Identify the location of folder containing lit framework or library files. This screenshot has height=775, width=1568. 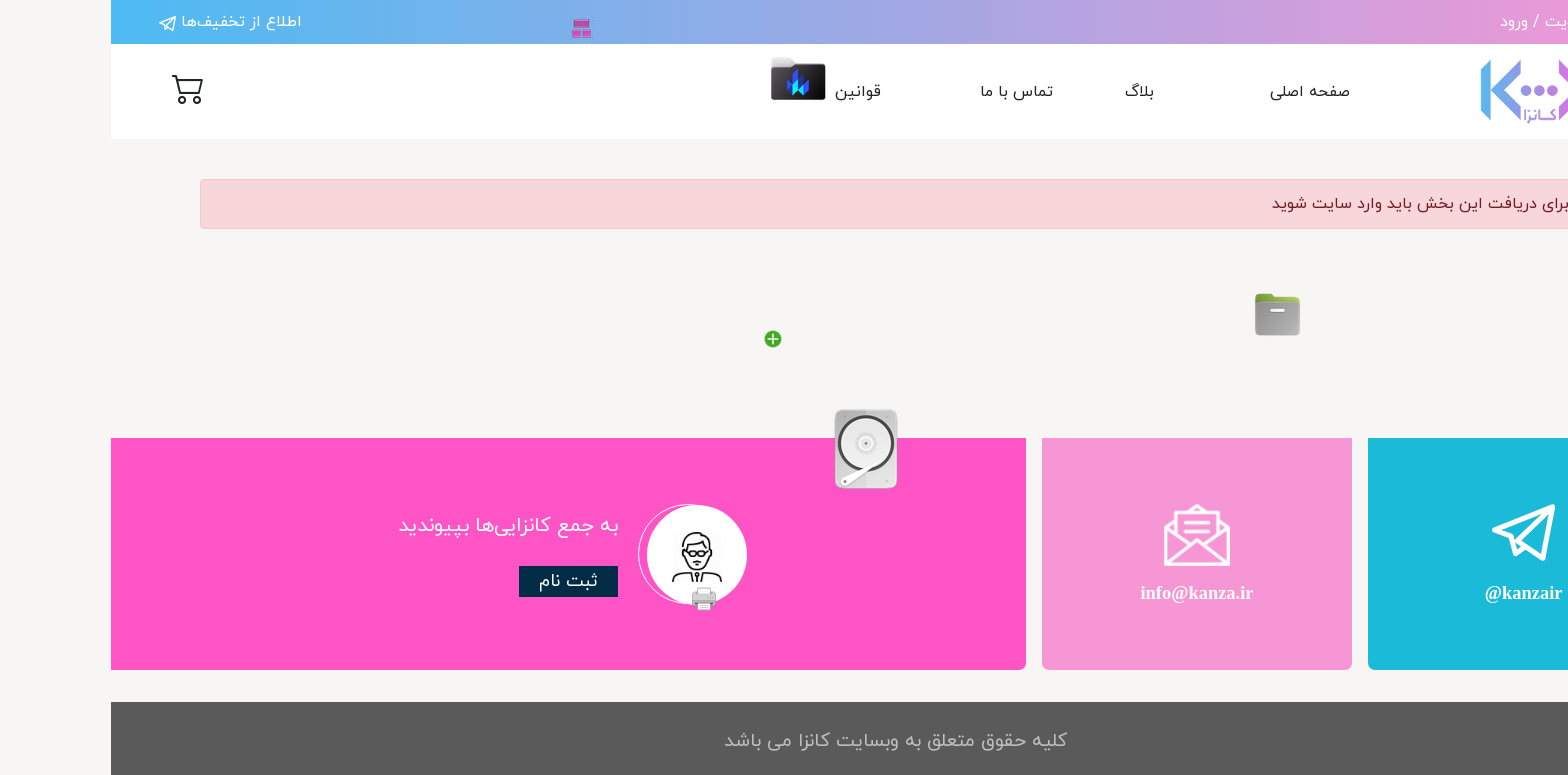
(798, 80).